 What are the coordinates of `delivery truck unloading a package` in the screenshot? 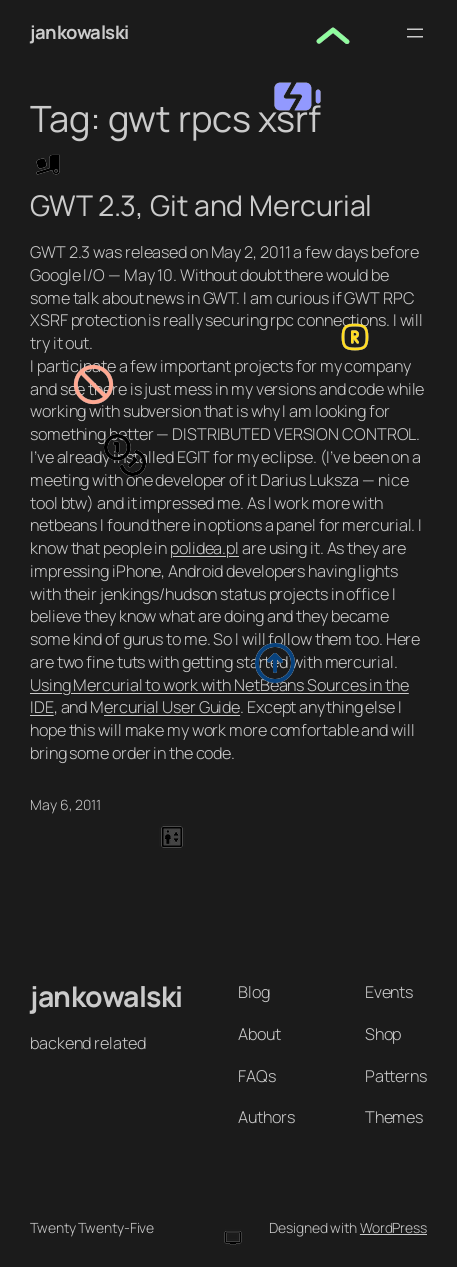 It's located at (48, 164).